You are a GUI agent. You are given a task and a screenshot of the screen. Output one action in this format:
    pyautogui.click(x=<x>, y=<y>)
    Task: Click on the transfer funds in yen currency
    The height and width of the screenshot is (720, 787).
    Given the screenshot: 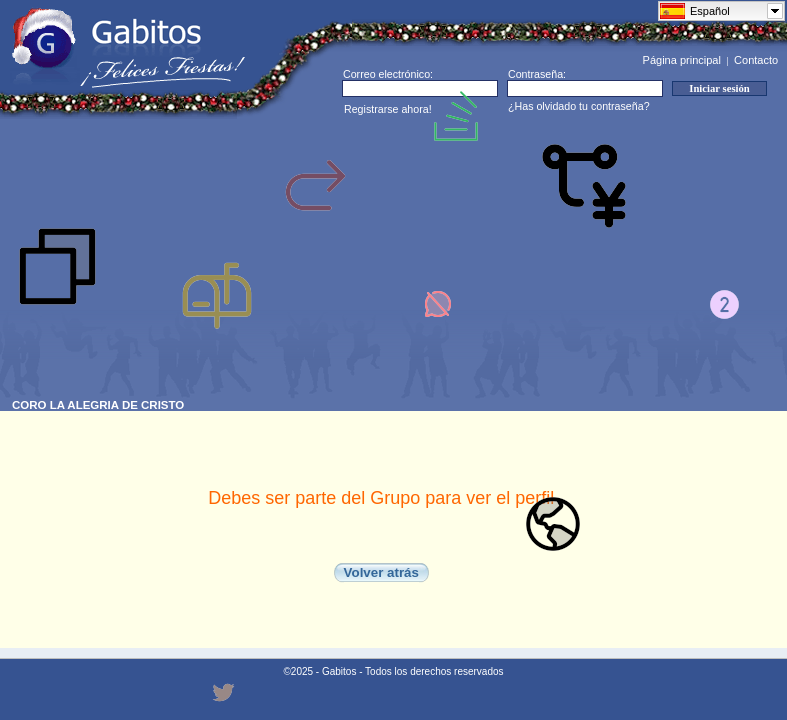 What is the action you would take?
    pyautogui.click(x=584, y=186)
    